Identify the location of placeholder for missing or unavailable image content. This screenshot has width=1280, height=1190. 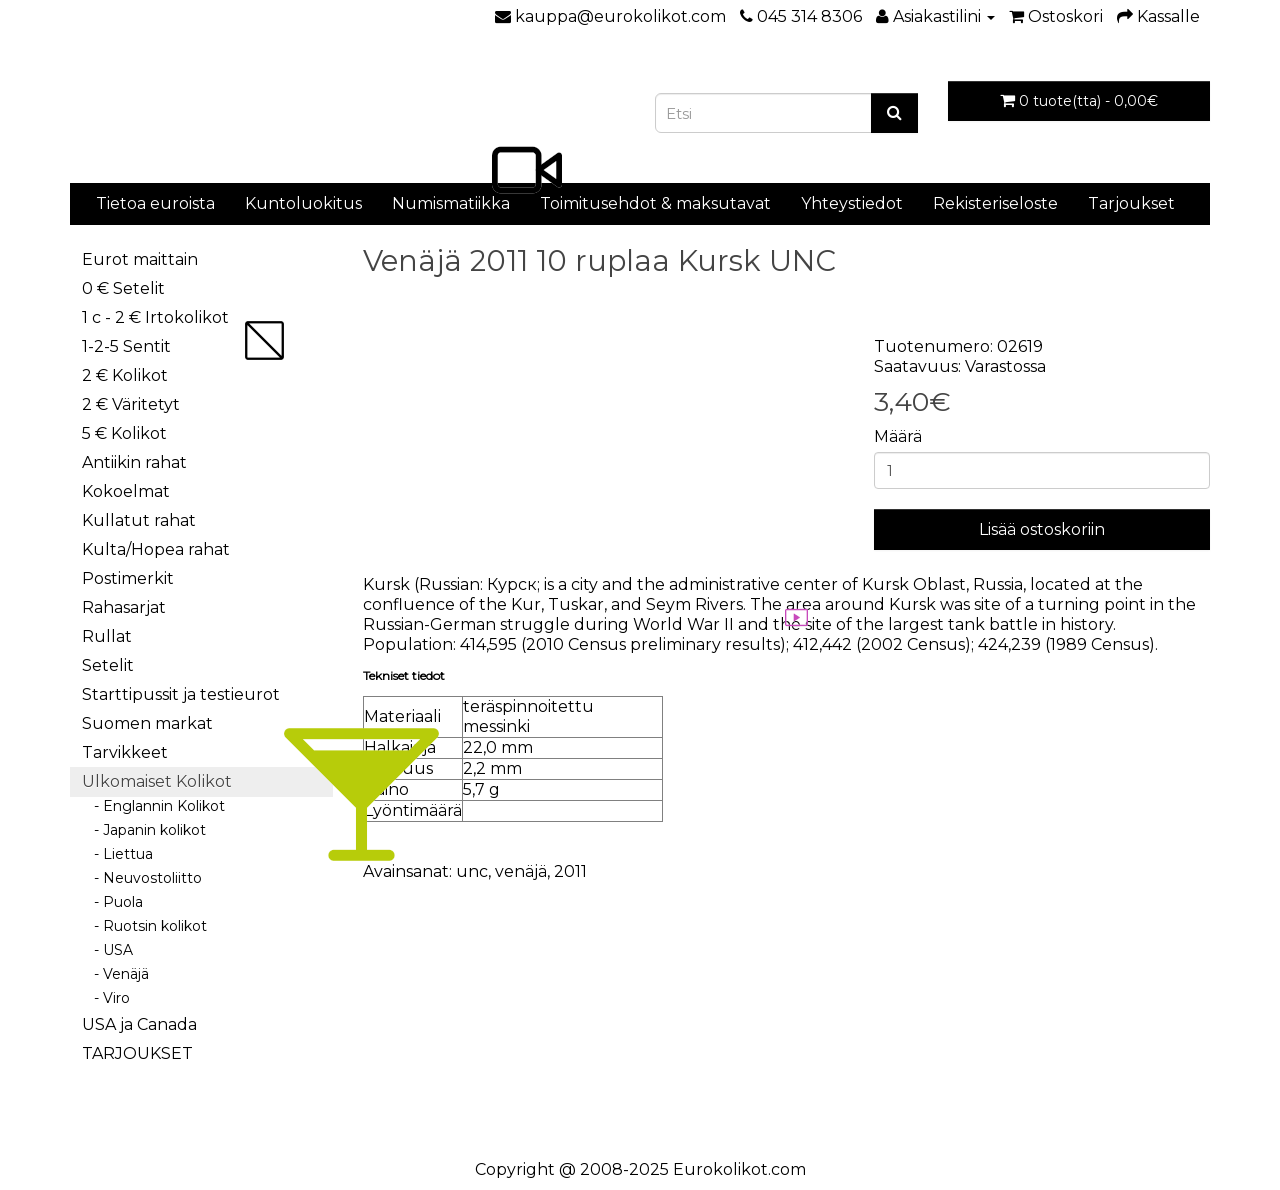
(264, 340).